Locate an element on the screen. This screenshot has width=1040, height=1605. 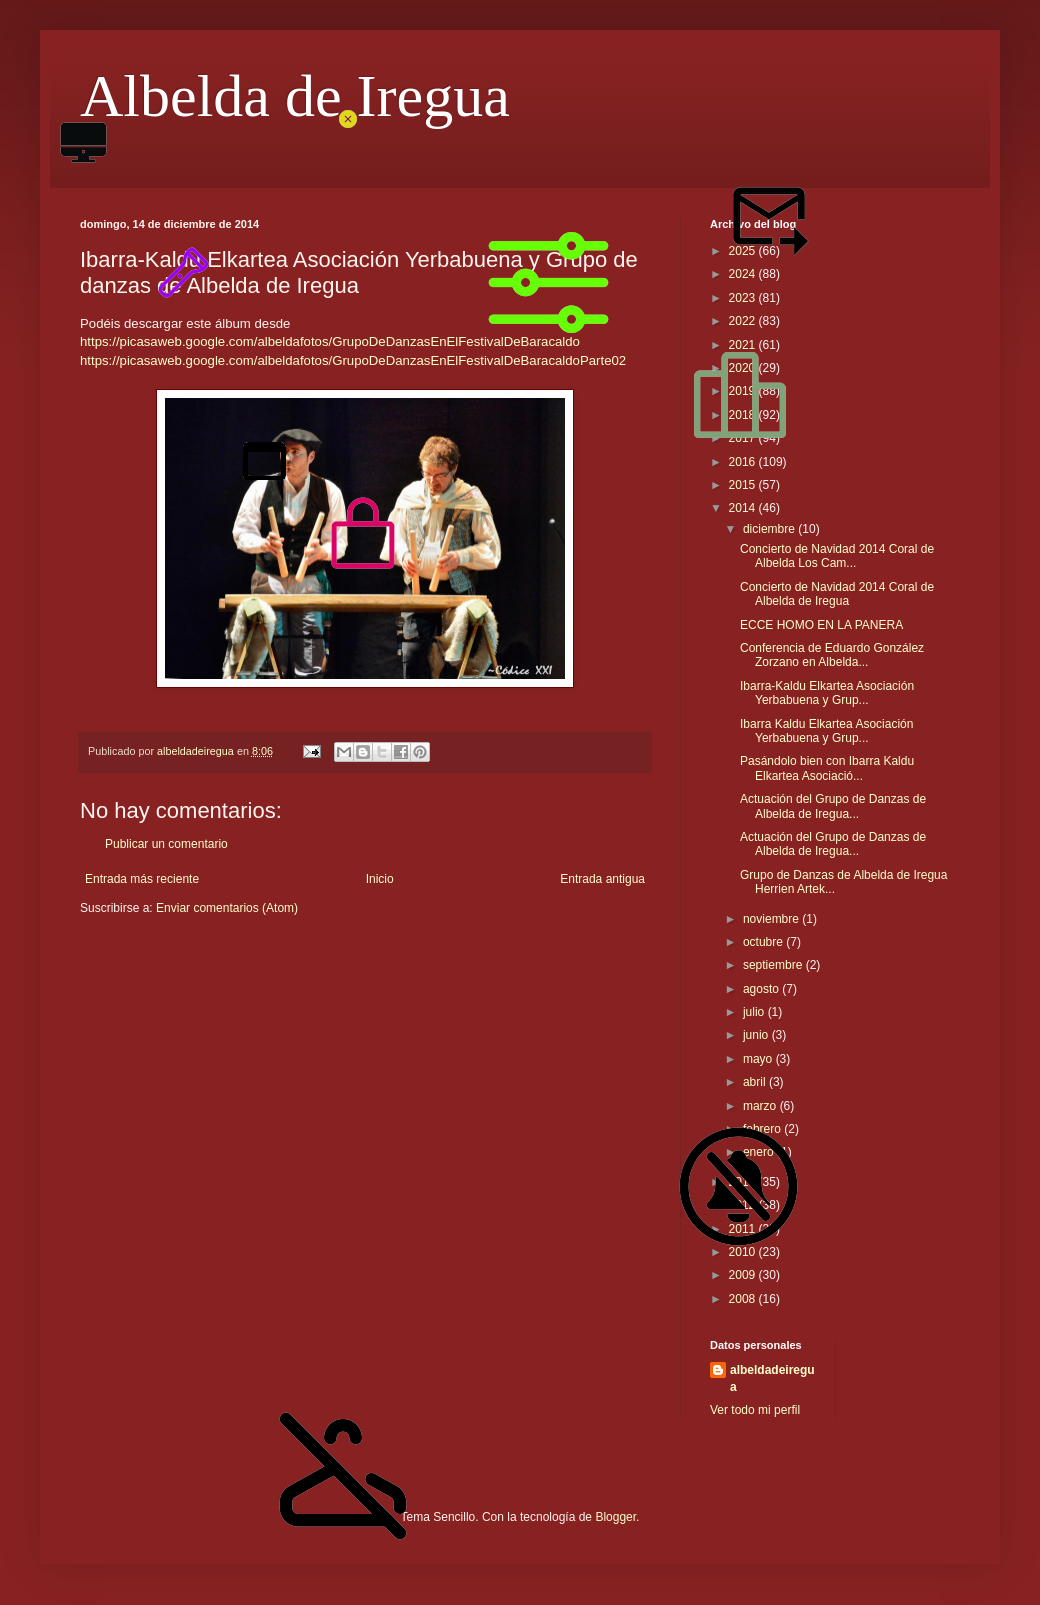
open a web browser or web view is located at coordinates (264, 461).